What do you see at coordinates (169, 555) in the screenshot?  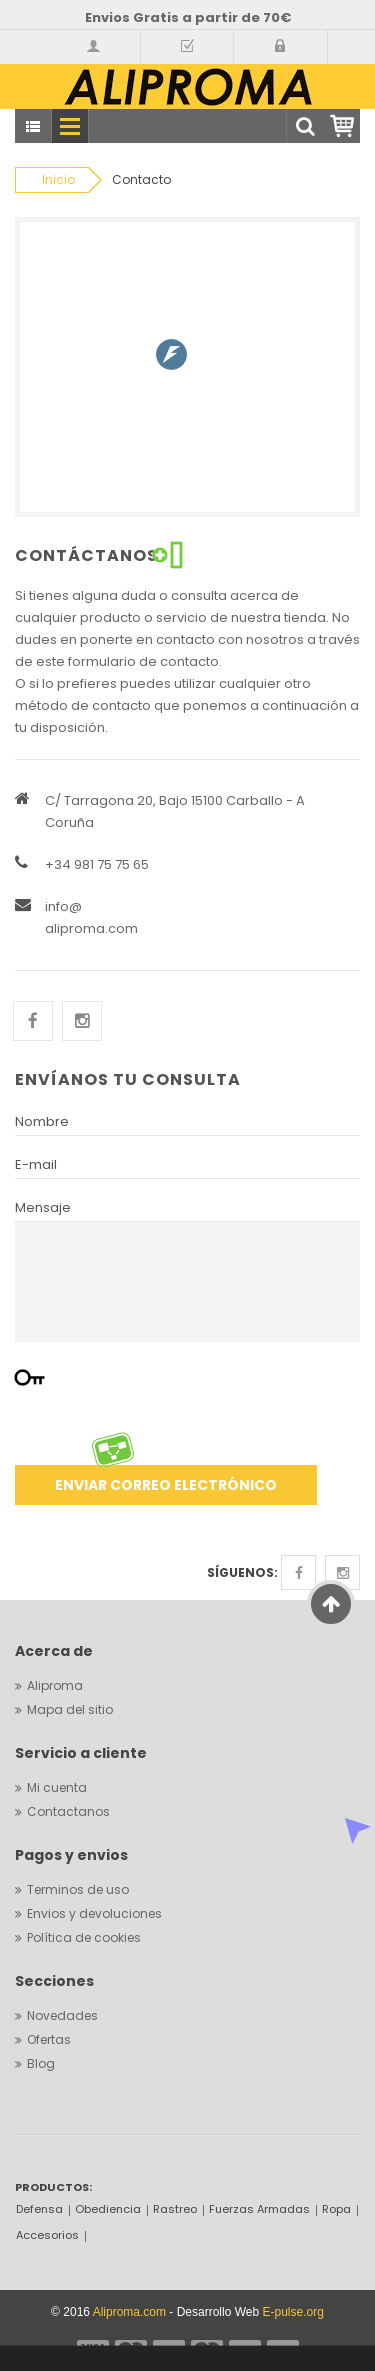 I see `insert a new column to the left` at bounding box center [169, 555].